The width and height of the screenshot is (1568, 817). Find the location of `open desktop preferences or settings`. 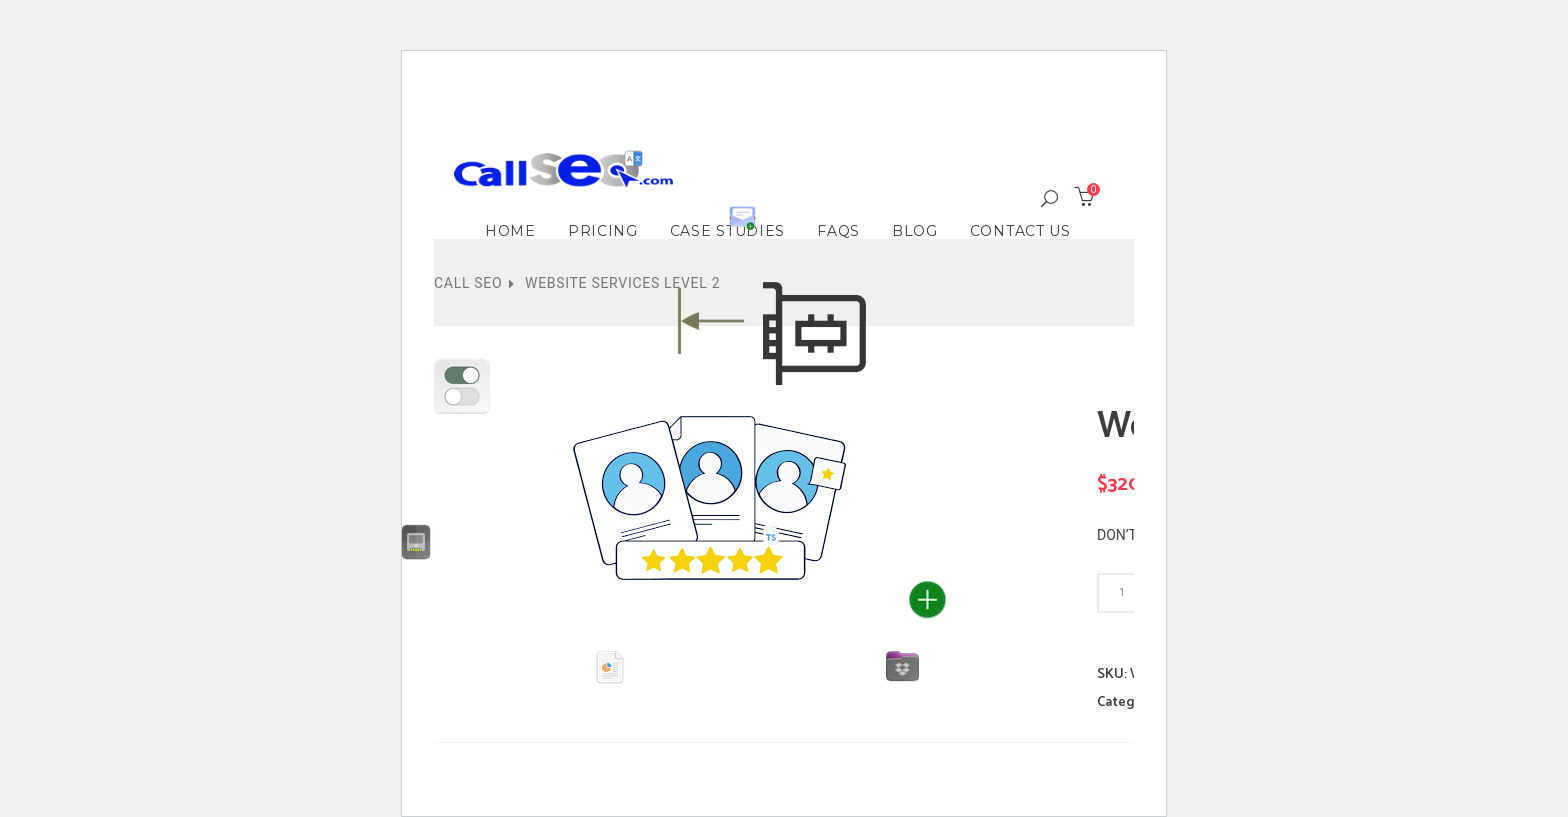

open desktop preferences or settings is located at coordinates (462, 386).